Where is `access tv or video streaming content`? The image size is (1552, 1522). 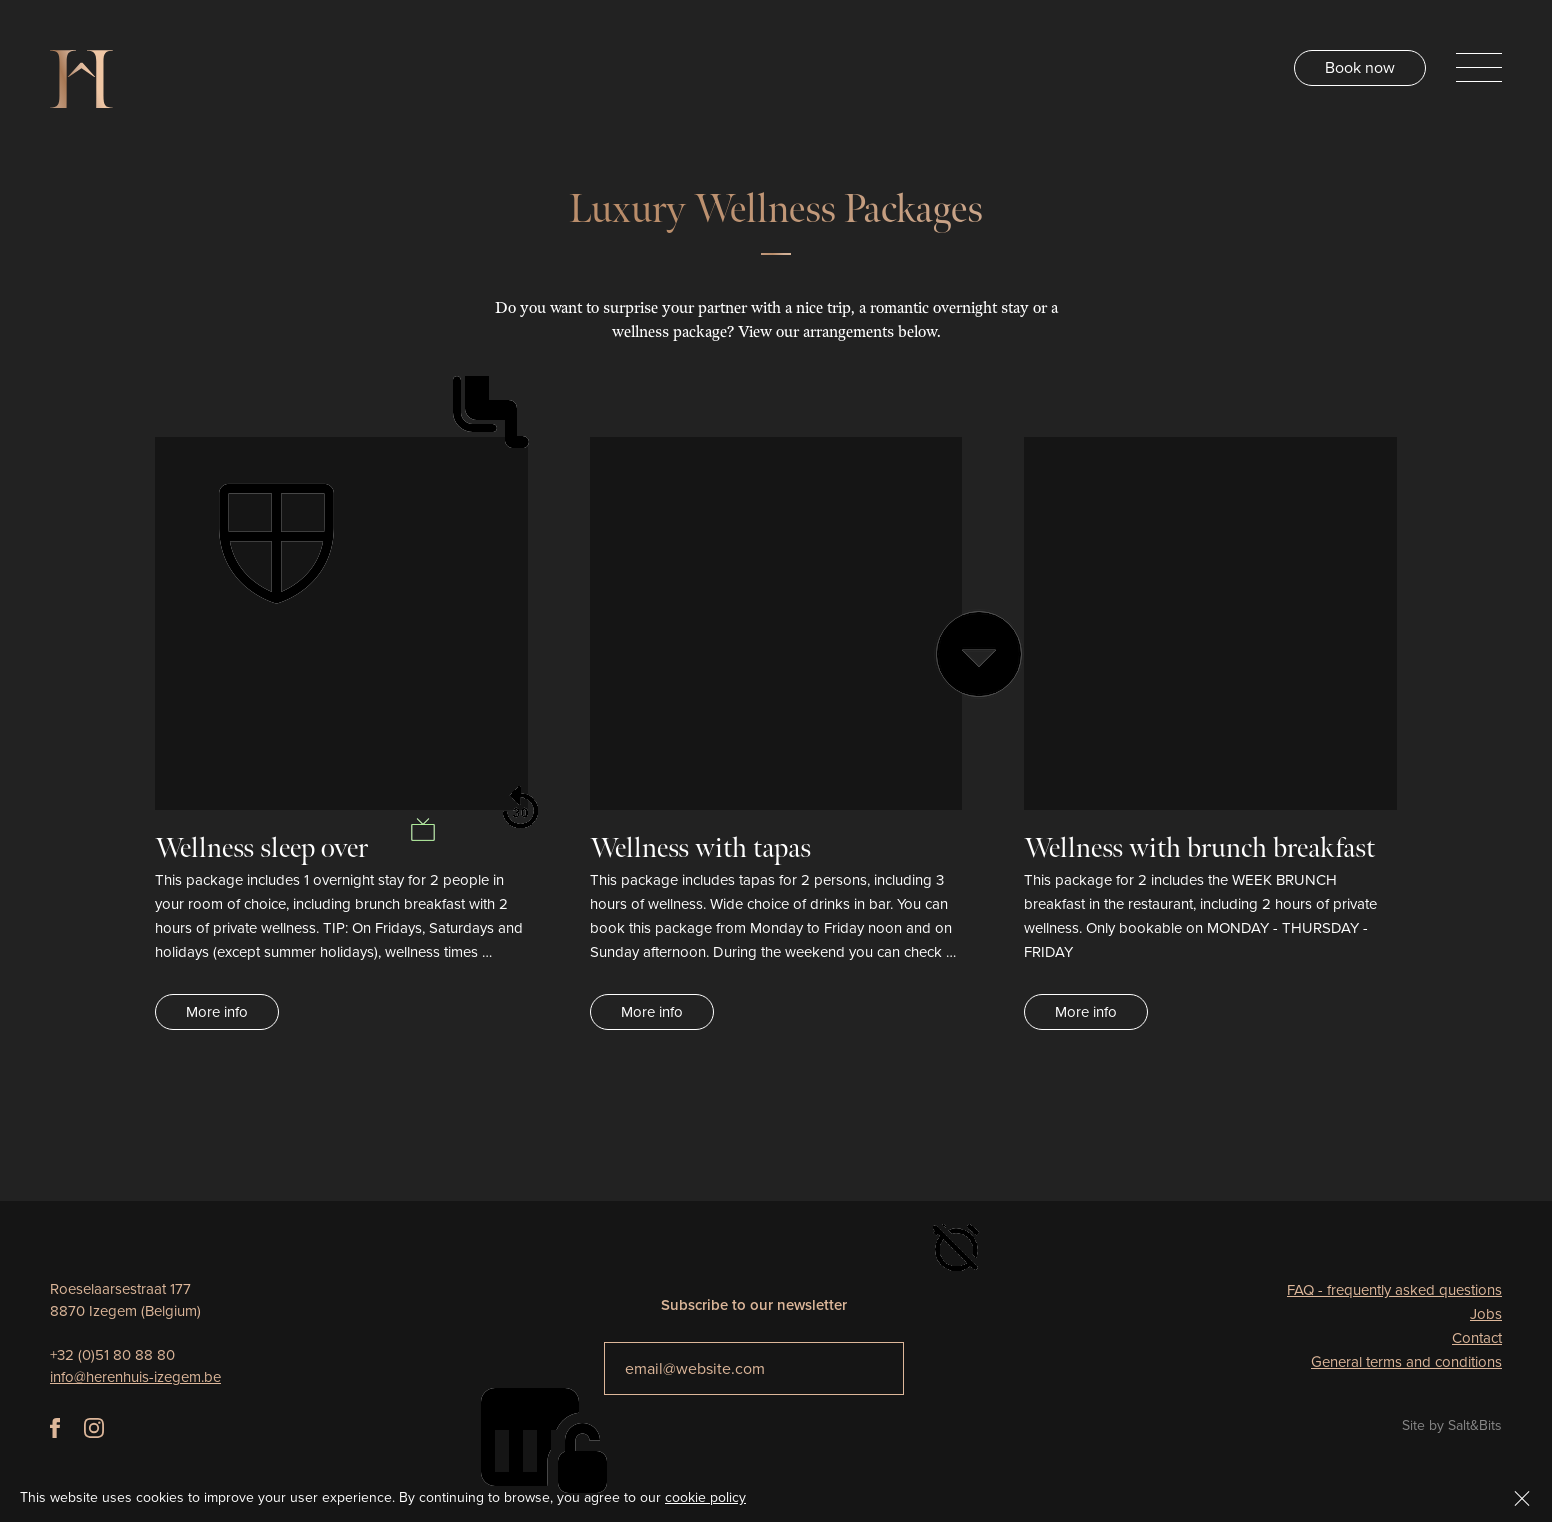 access tv or video streaming content is located at coordinates (423, 831).